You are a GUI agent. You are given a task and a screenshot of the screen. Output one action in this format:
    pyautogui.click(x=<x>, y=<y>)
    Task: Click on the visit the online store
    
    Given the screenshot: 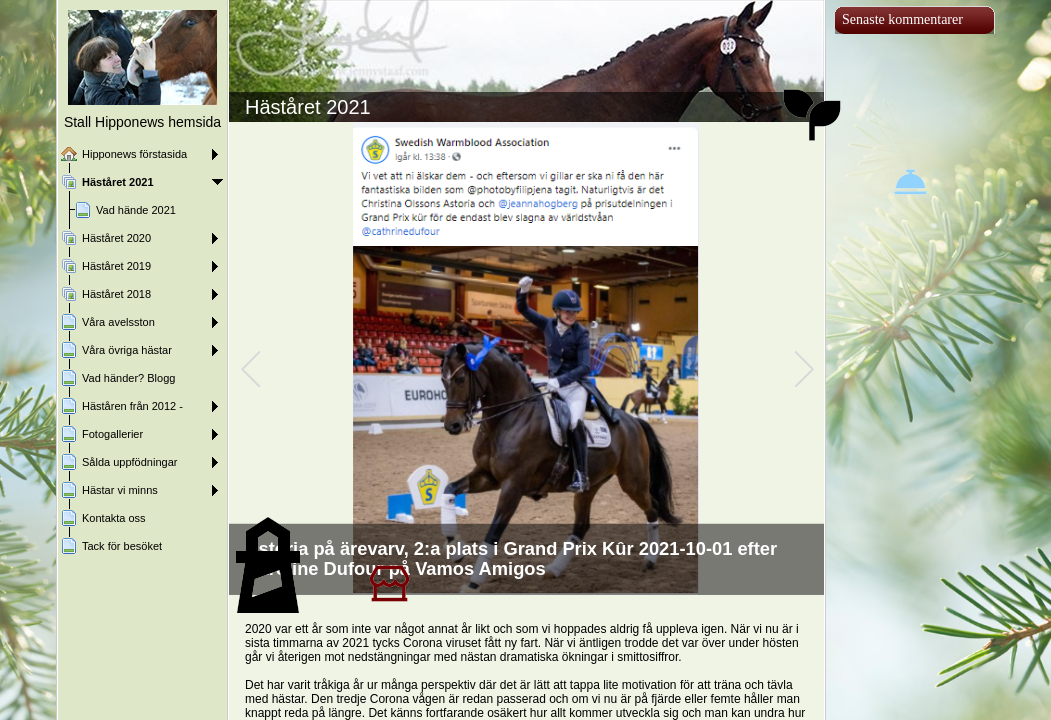 What is the action you would take?
    pyautogui.click(x=389, y=583)
    